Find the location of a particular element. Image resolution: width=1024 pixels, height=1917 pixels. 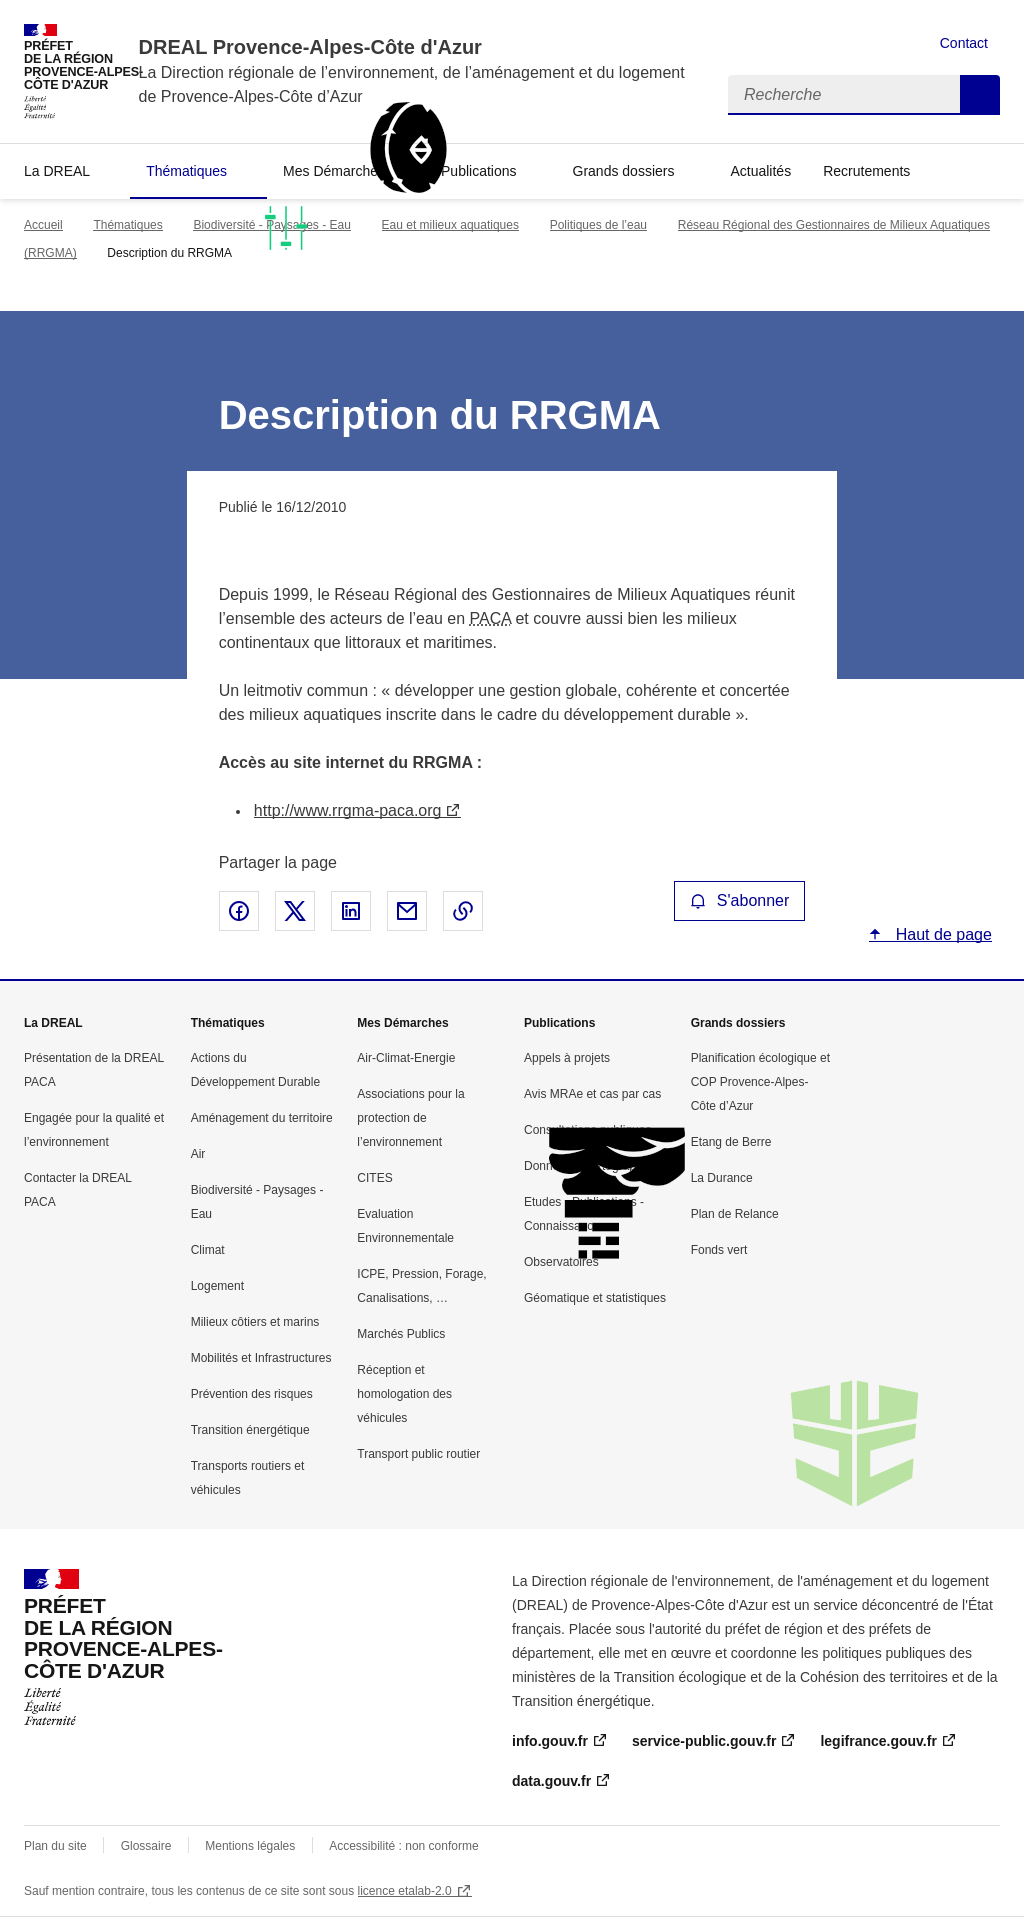

abstract game logo or brand icon is located at coordinates (854, 1443).